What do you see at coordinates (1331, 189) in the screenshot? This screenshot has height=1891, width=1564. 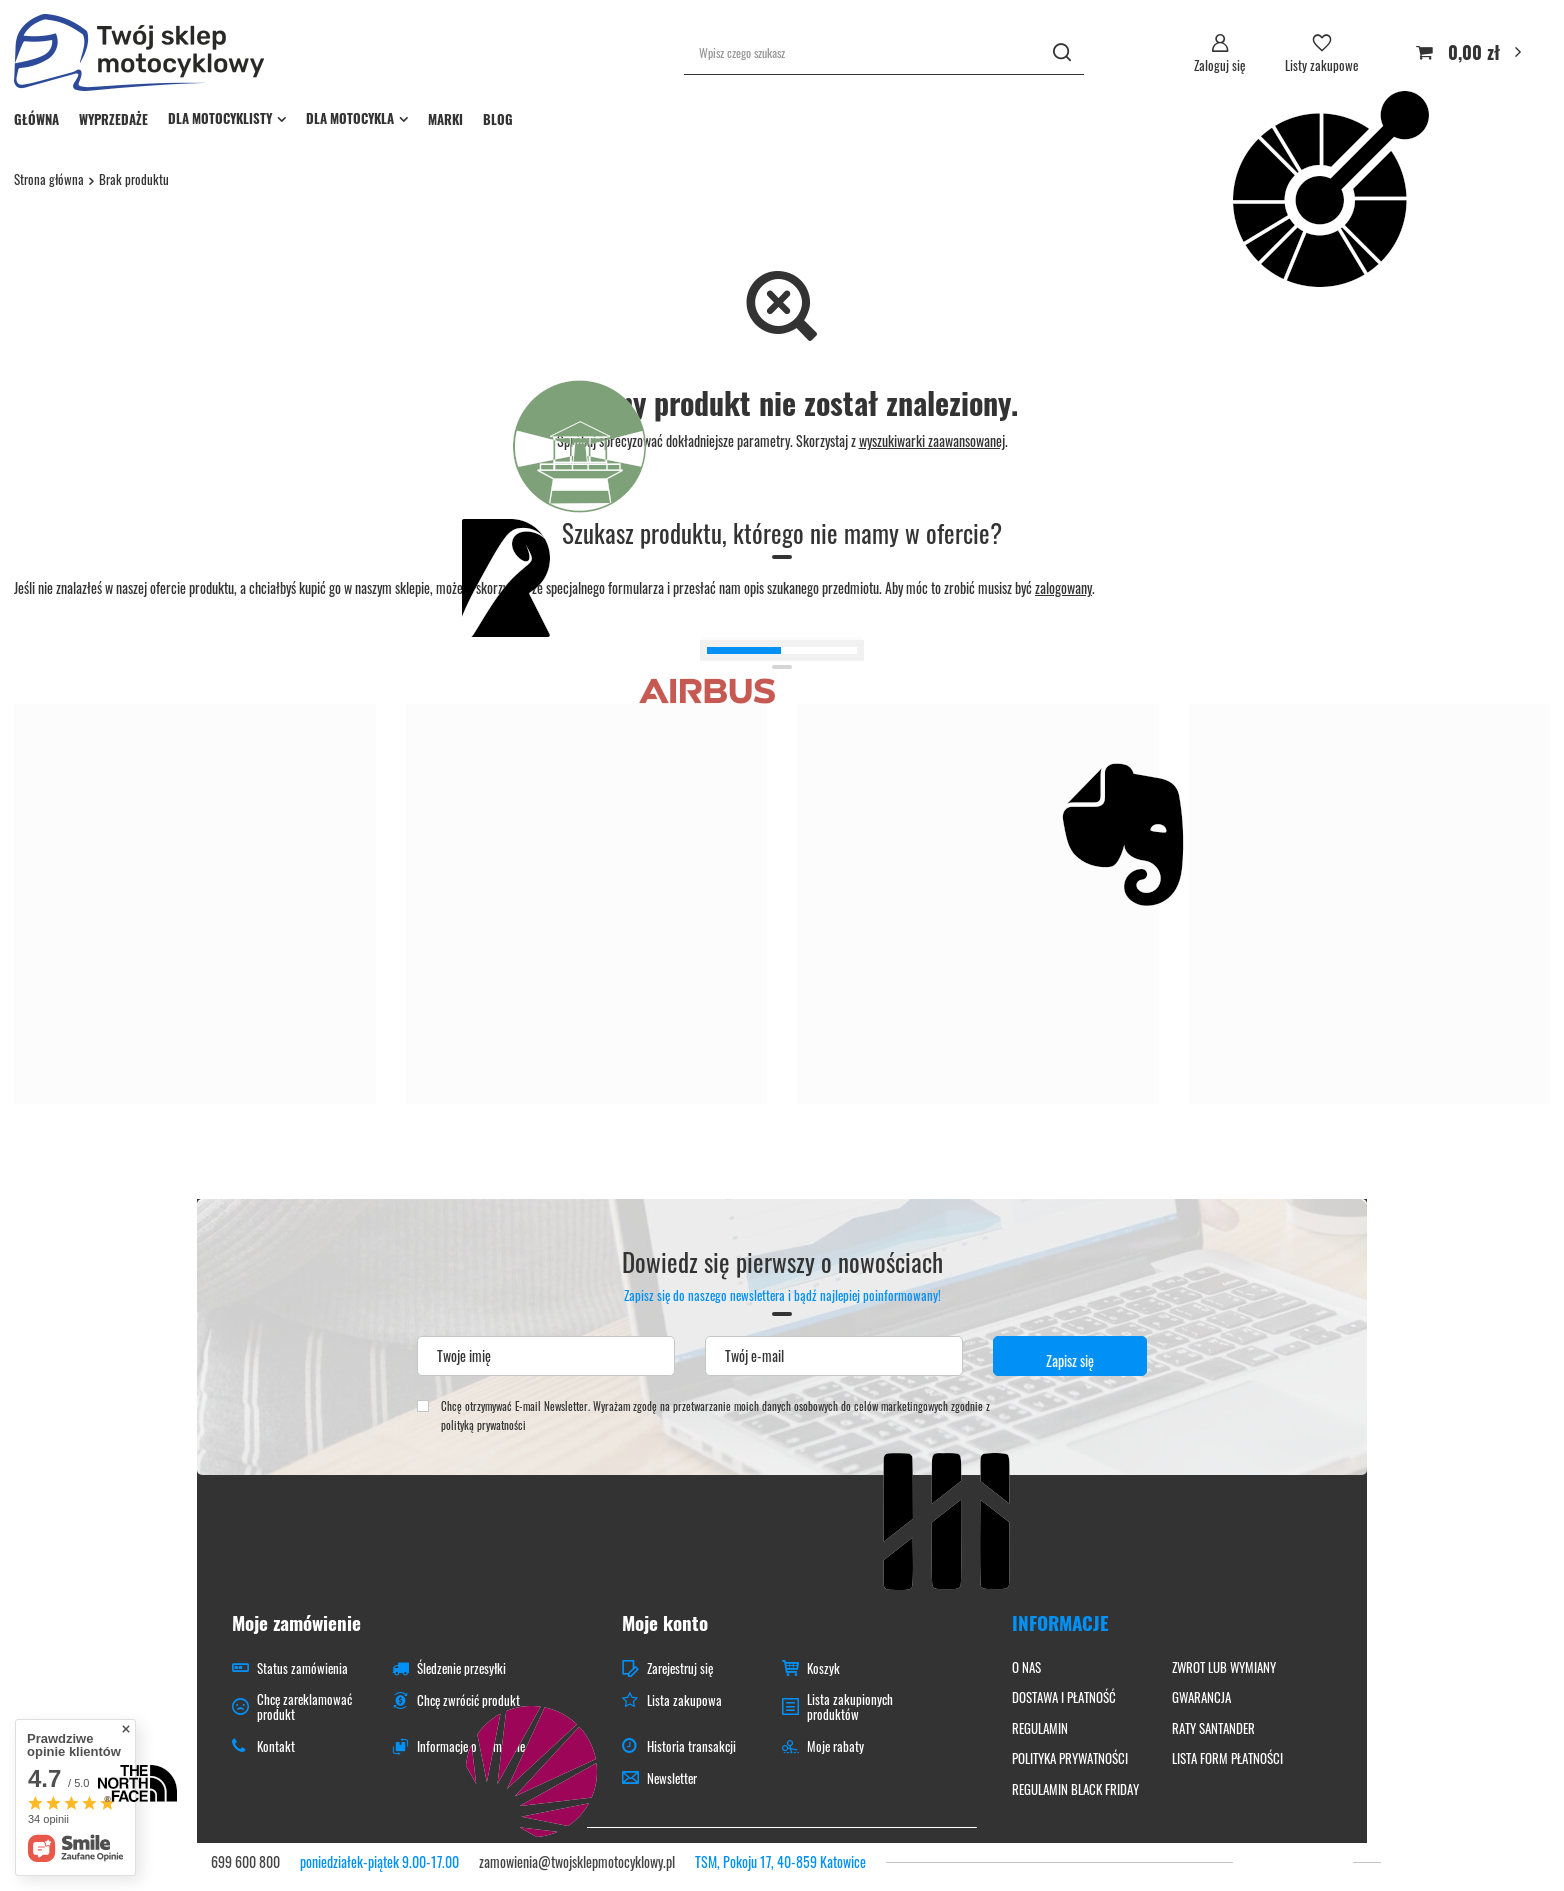 I see `openapi initiative logo` at bounding box center [1331, 189].